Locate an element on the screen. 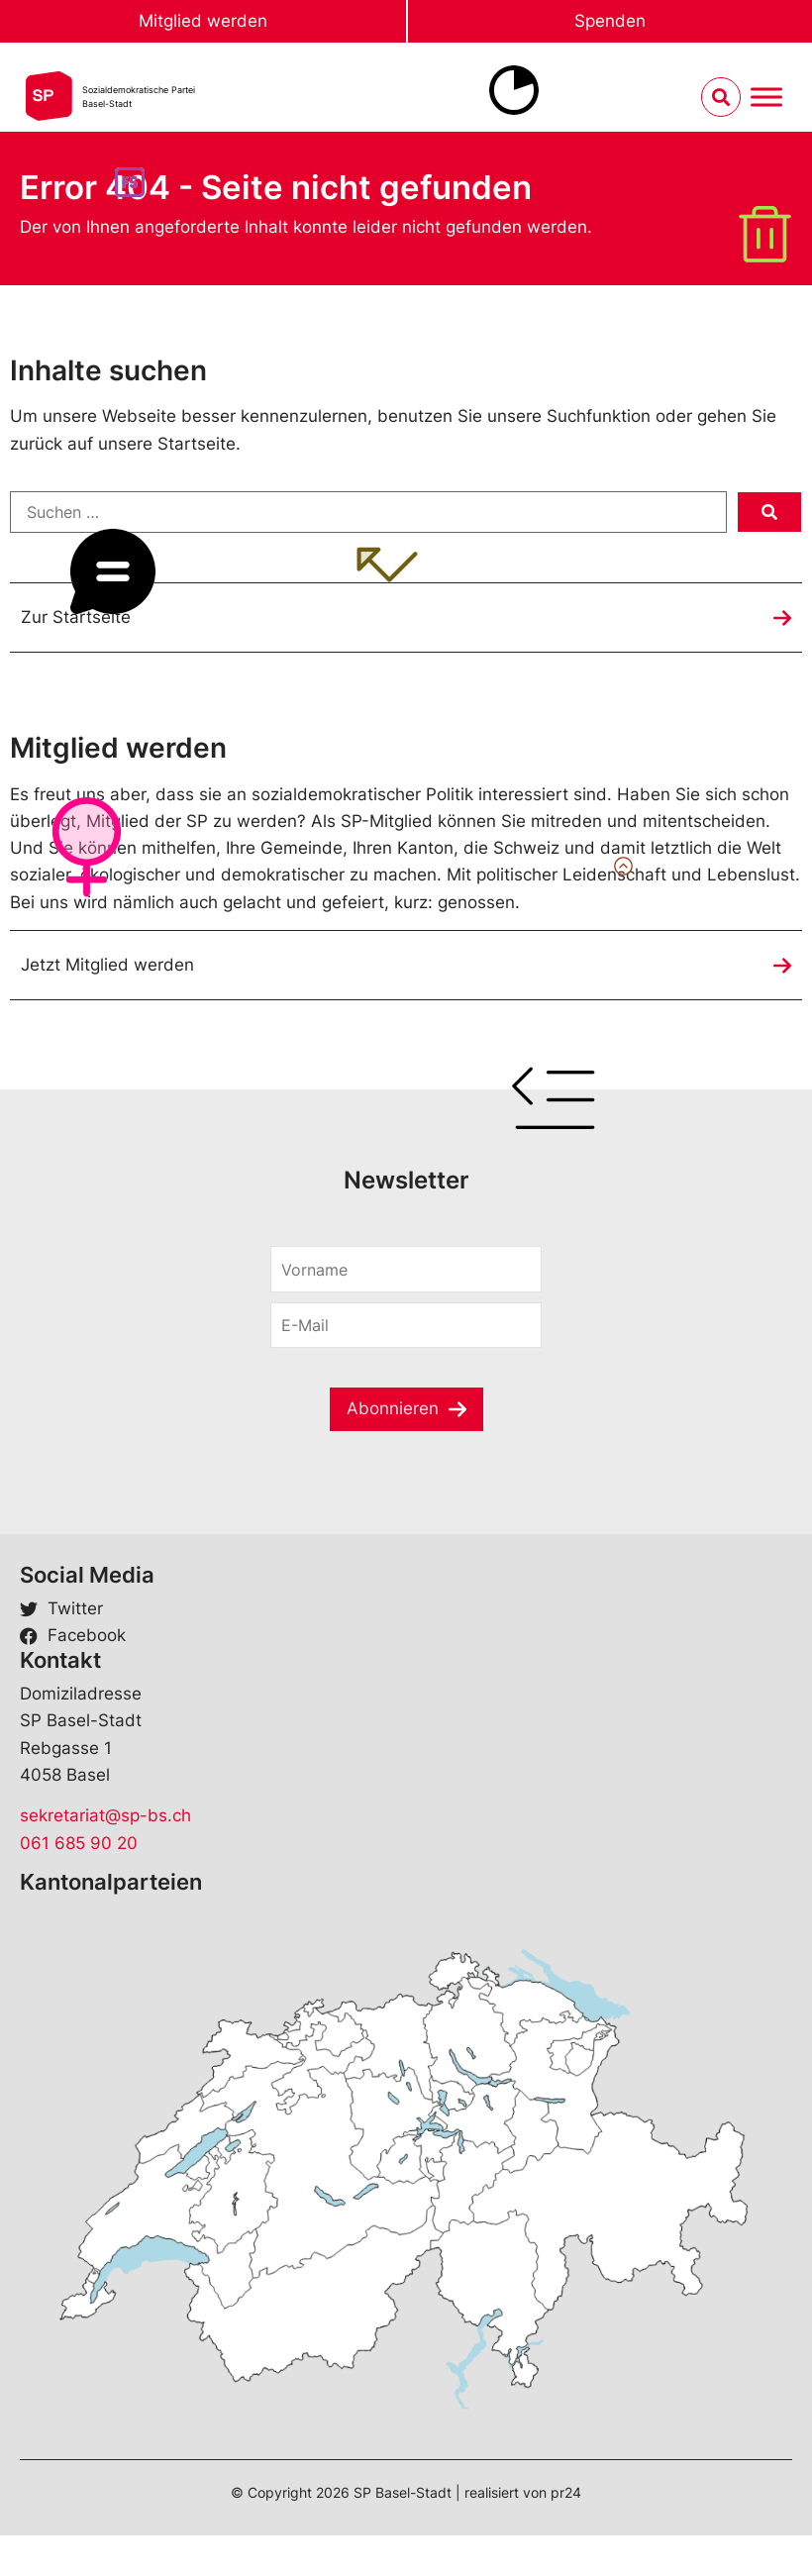 This screenshot has width=812, height=2576. indicates female gender option is located at coordinates (86, 845).